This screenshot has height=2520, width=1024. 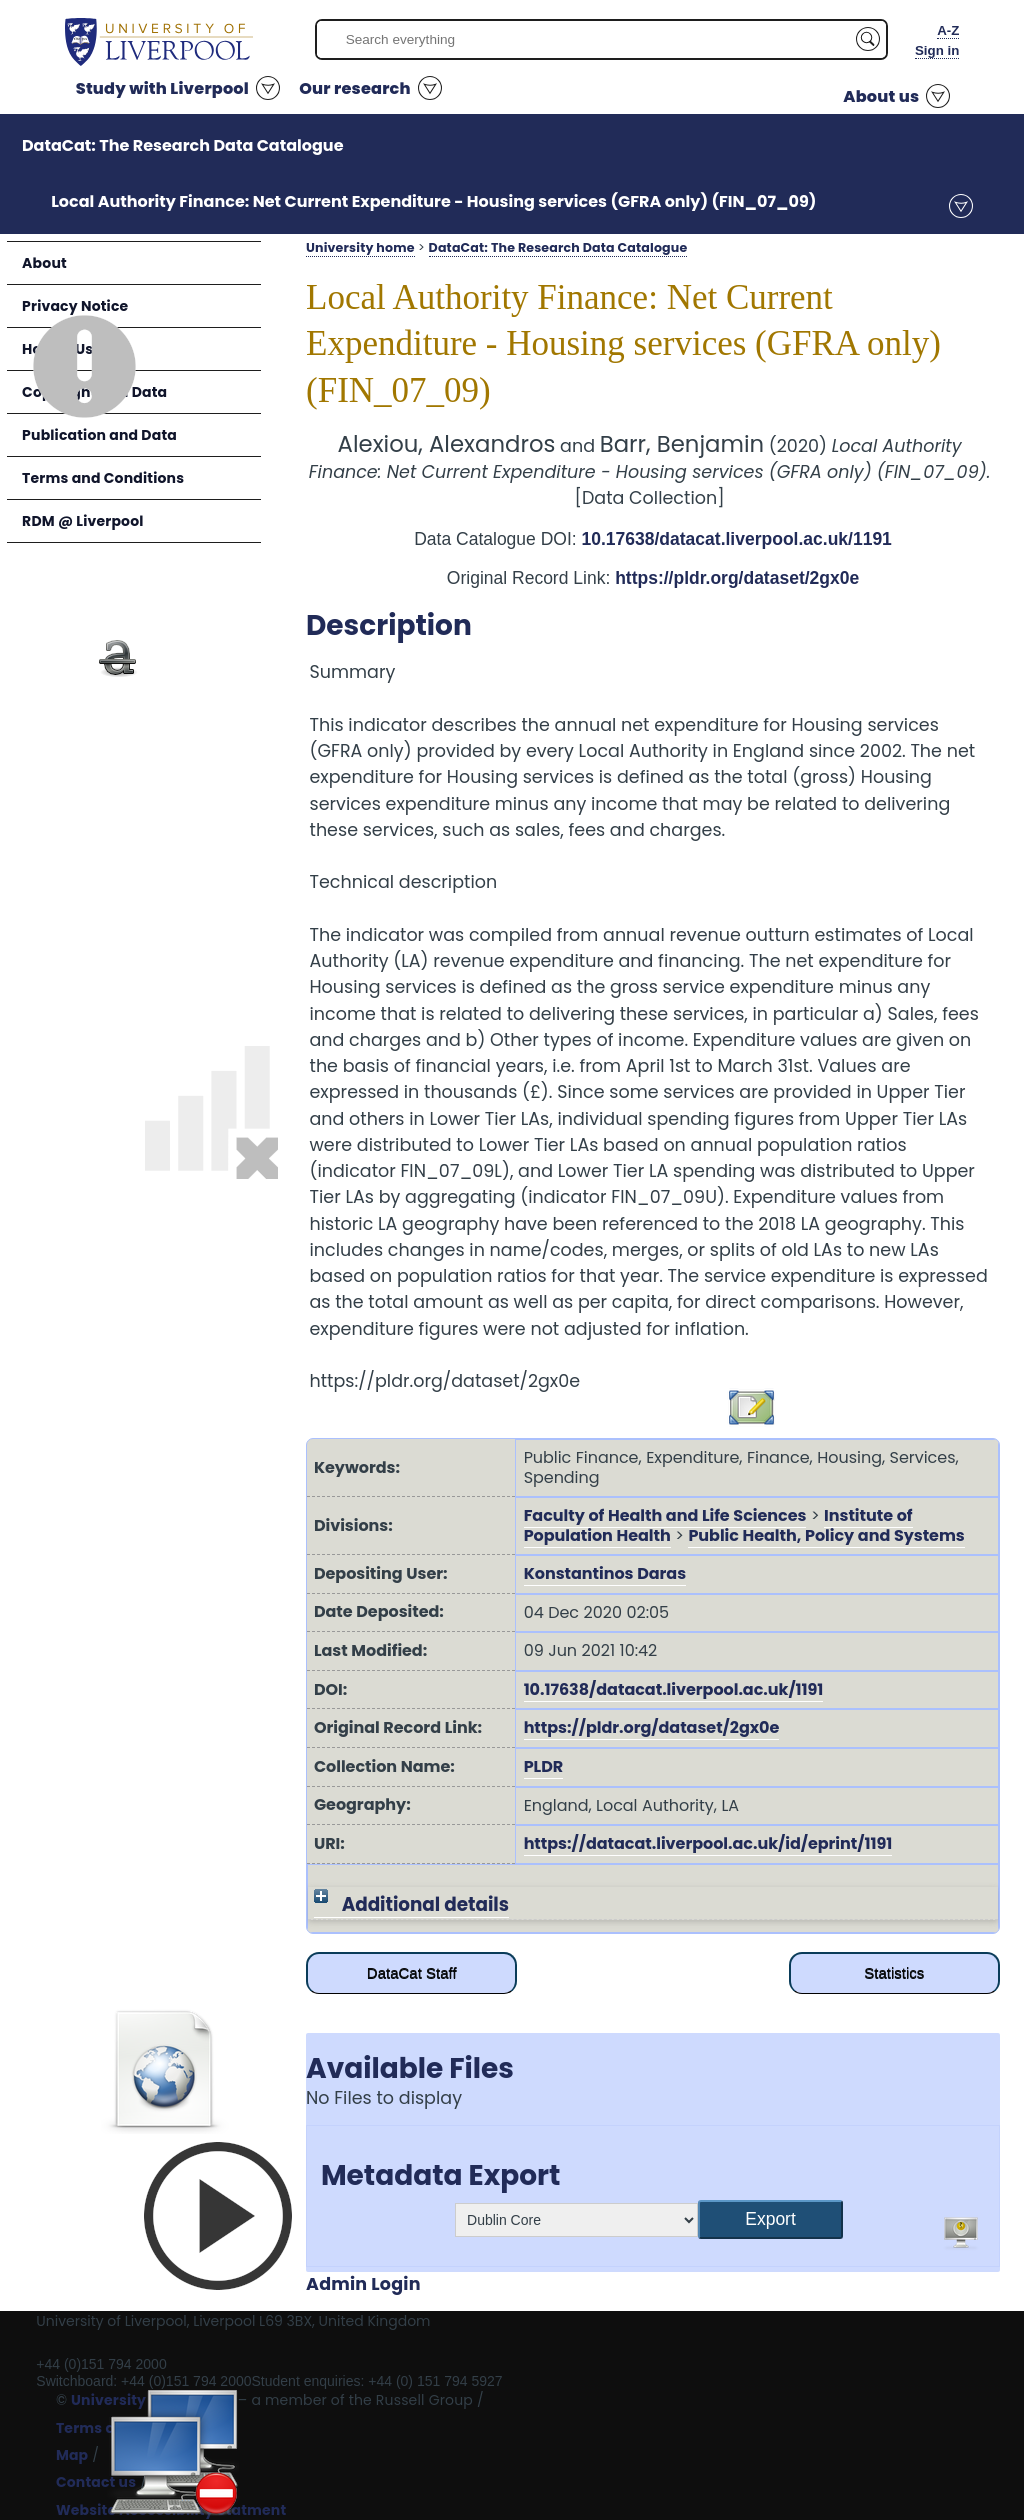 I want to click on an HTML or web page file, so click(x=166, y=2069).